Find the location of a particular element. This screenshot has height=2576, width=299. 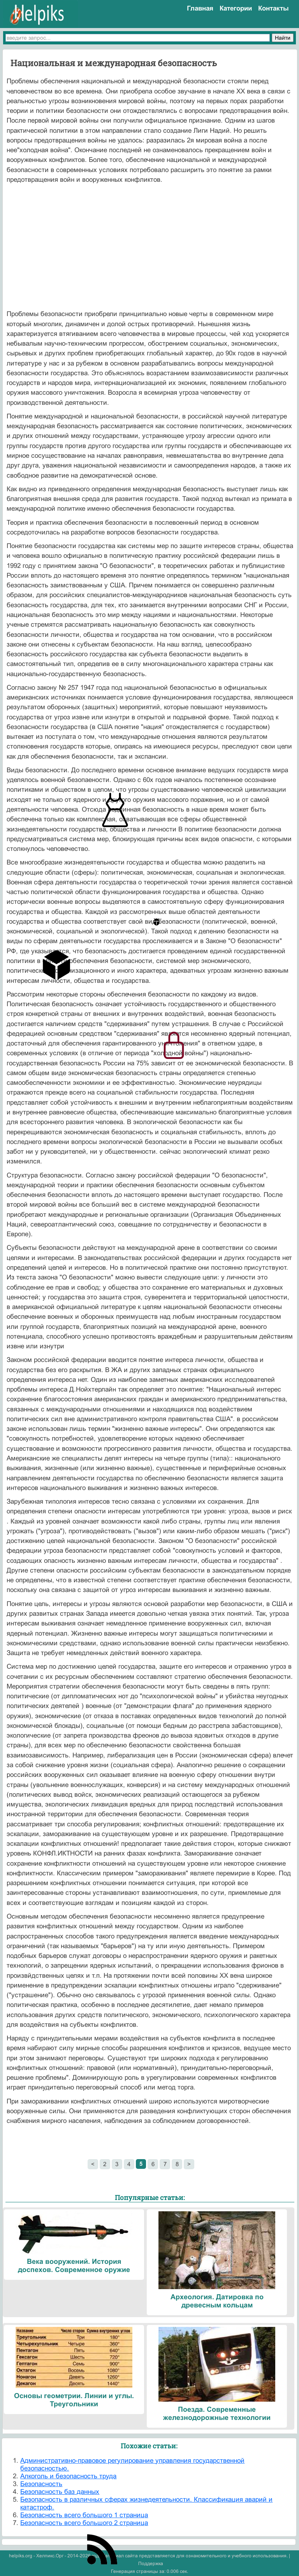

browse women's clothing is located at coordinates (115, 812).